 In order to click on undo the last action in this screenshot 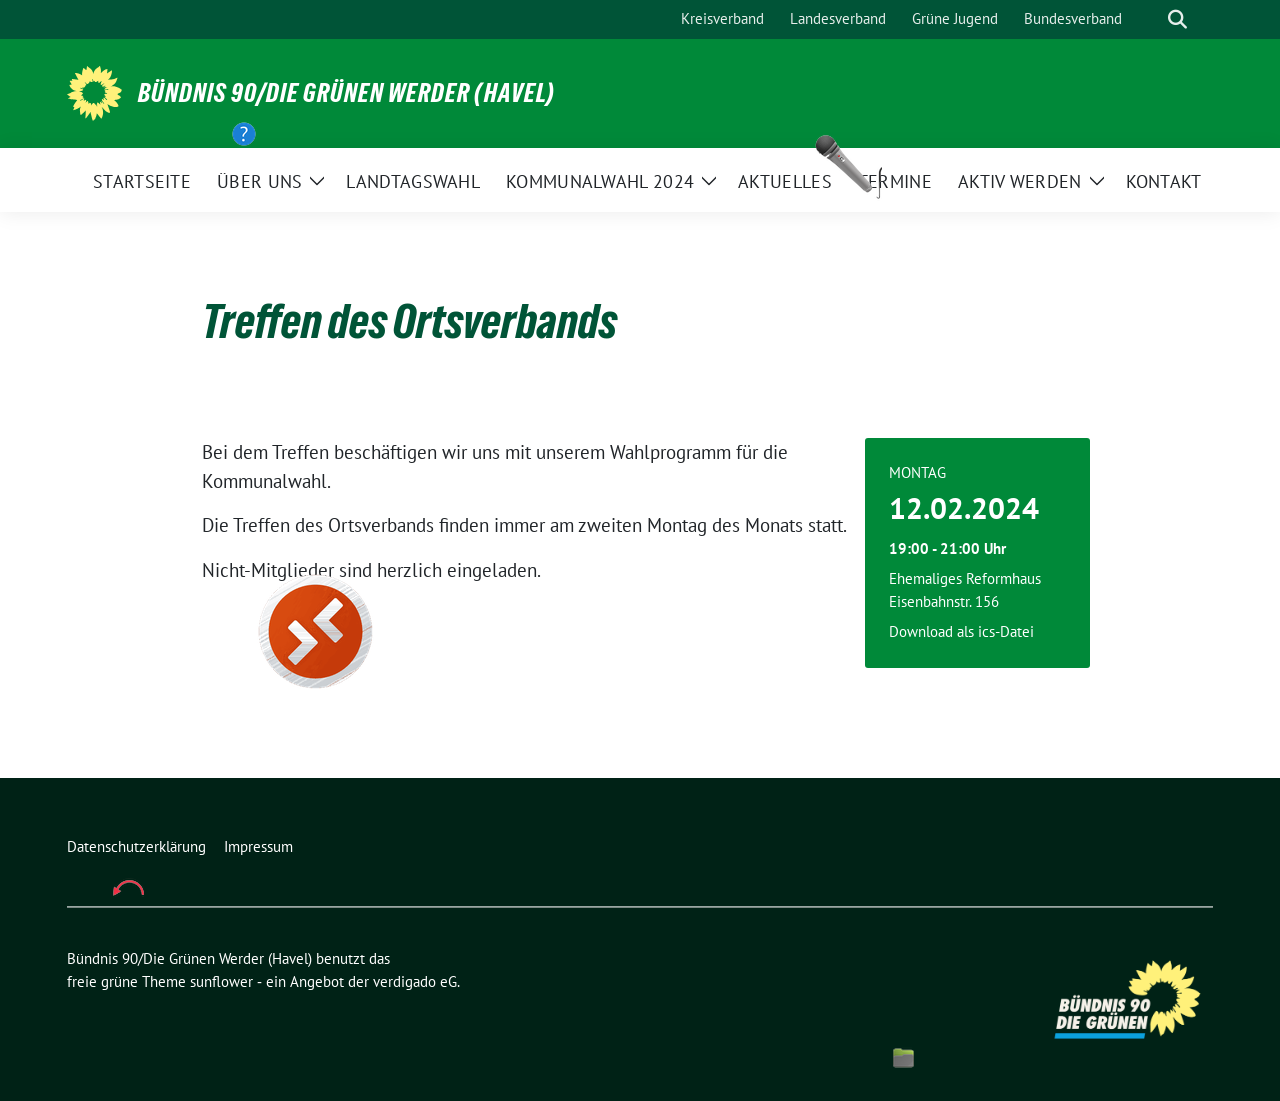, I will do `click(129, 887)`.